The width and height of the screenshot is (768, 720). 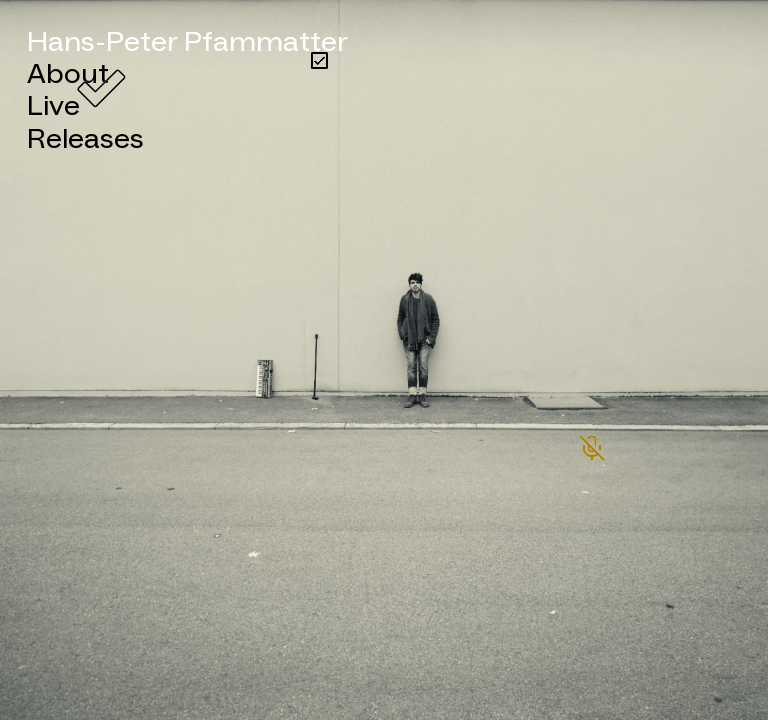 What do you see at coordinates (592, 448) in the screenshot?
I see `mute your microphone` at bounding box center [592, 448].